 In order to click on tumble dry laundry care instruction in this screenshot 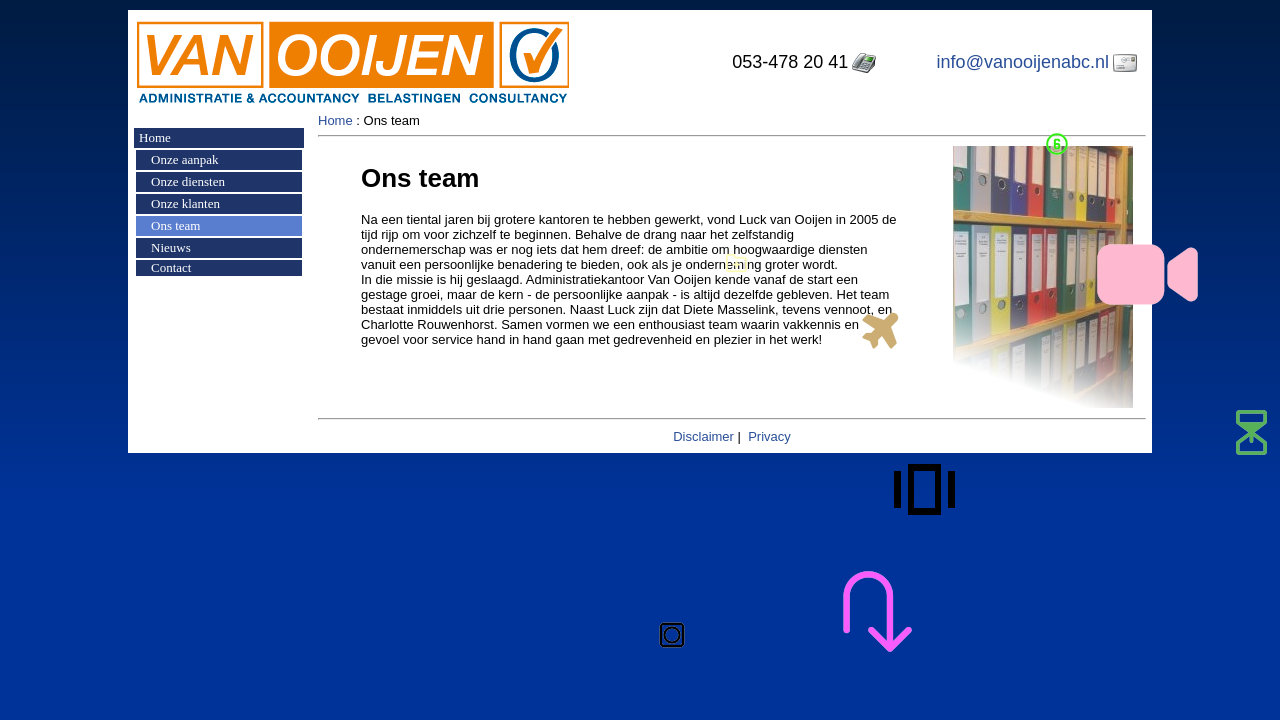, I will do `click(672, 635)`.